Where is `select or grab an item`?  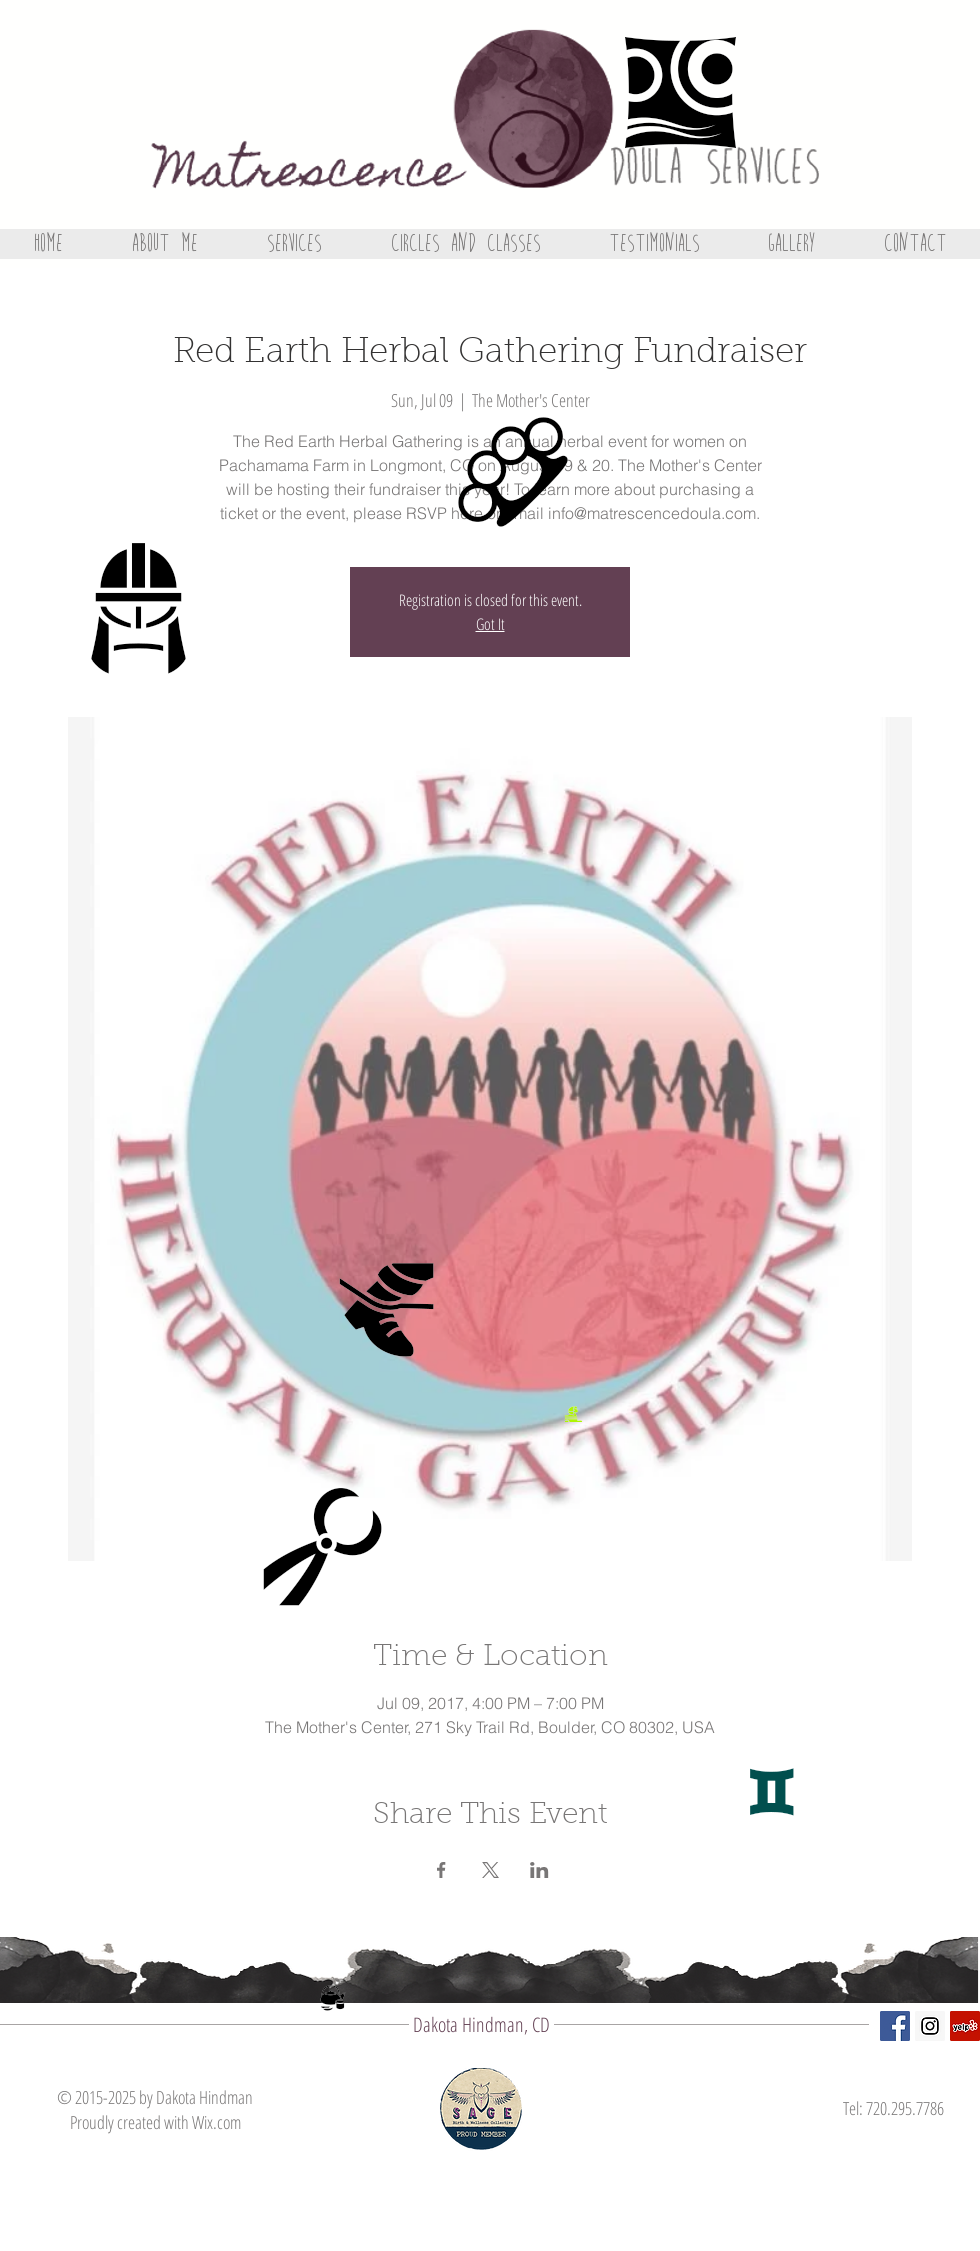
select or grab an item is located at coordinates (322, 1546).